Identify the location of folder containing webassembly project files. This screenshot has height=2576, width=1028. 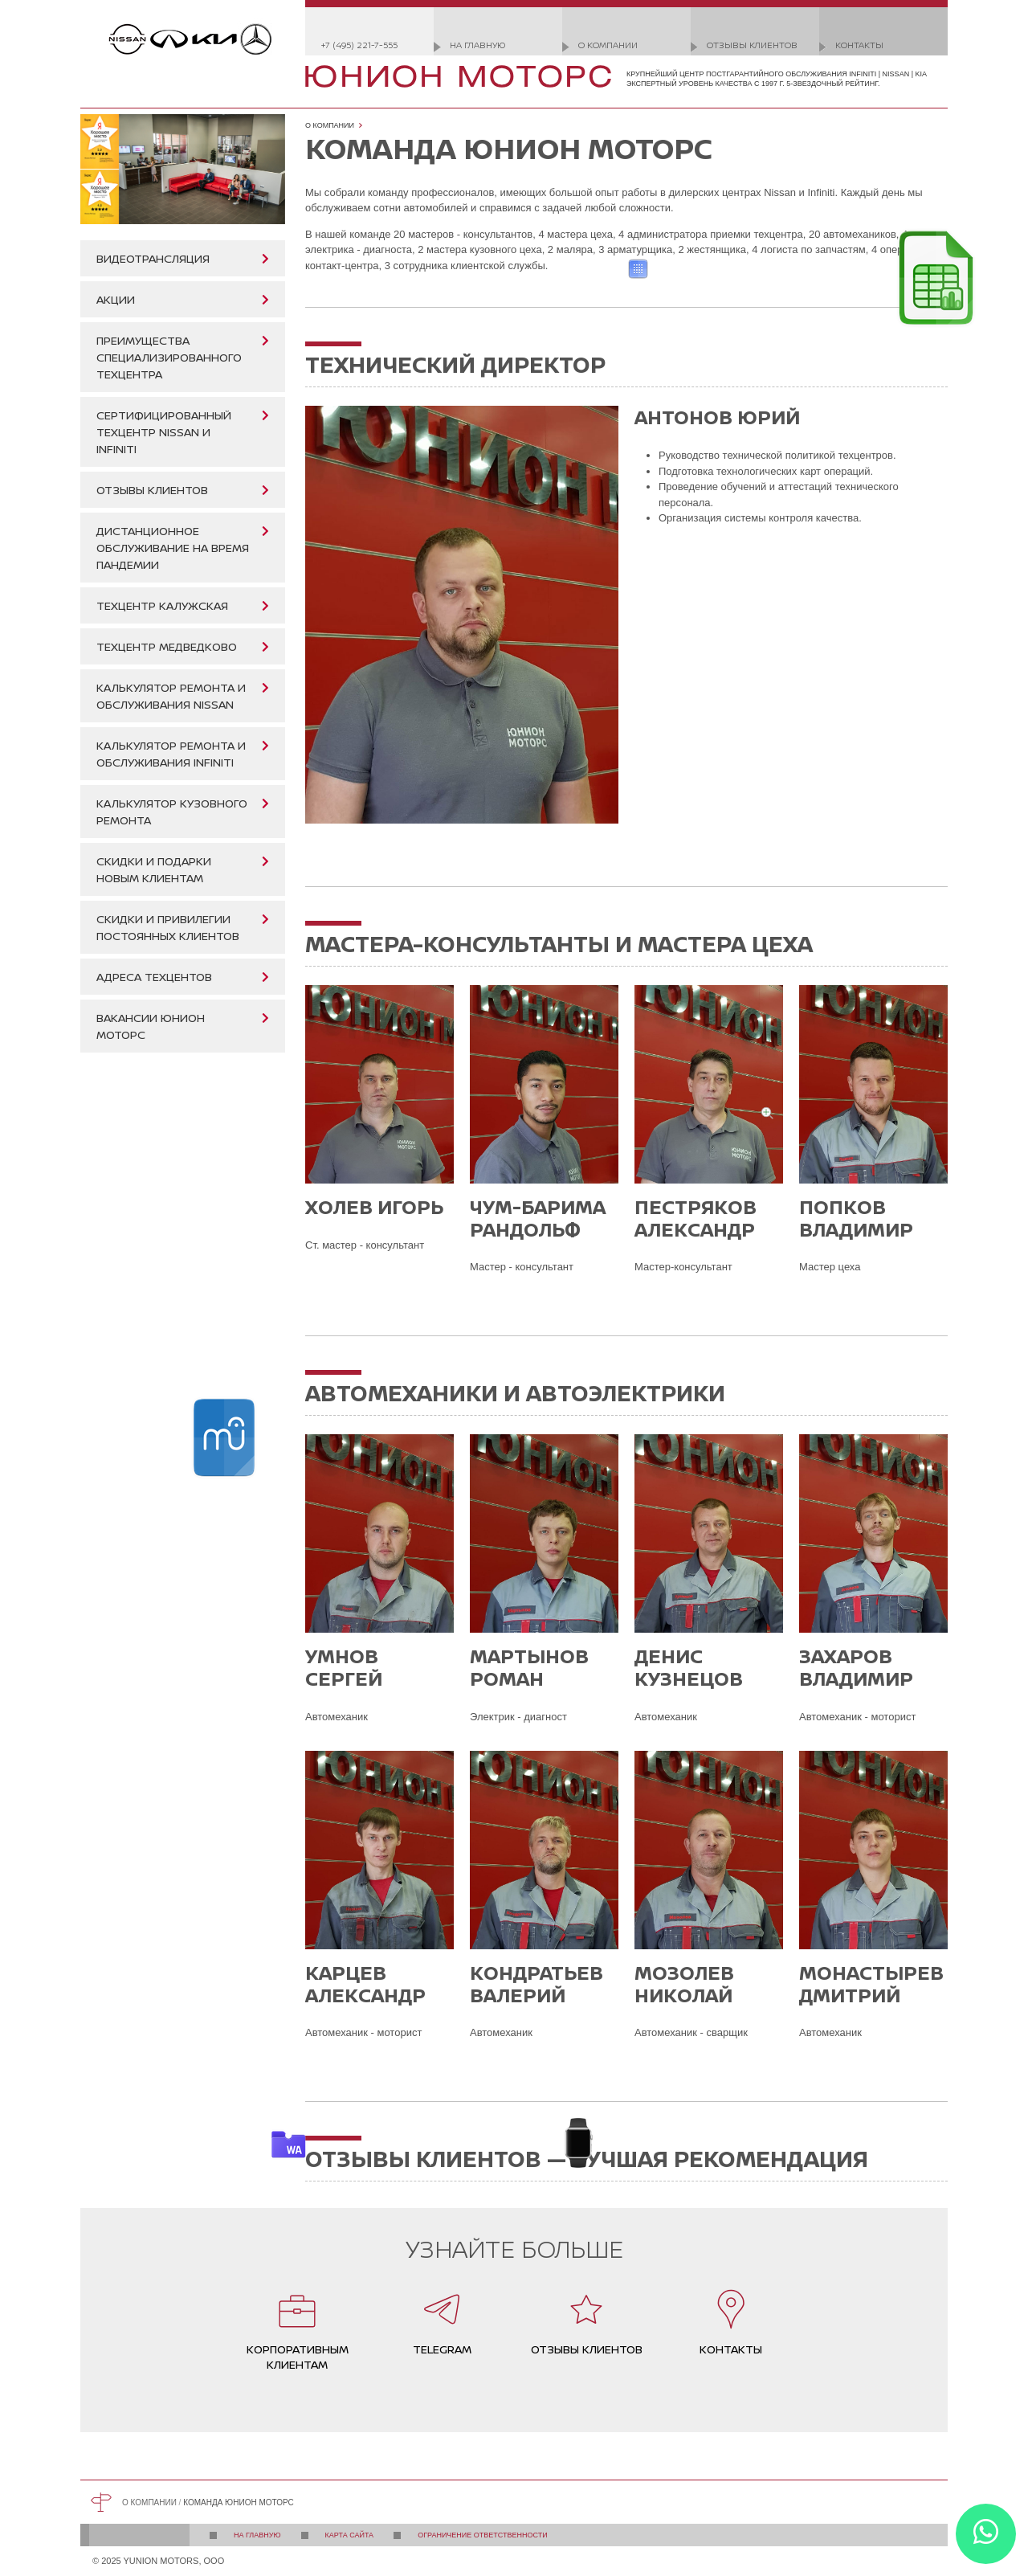
(288, 2145).